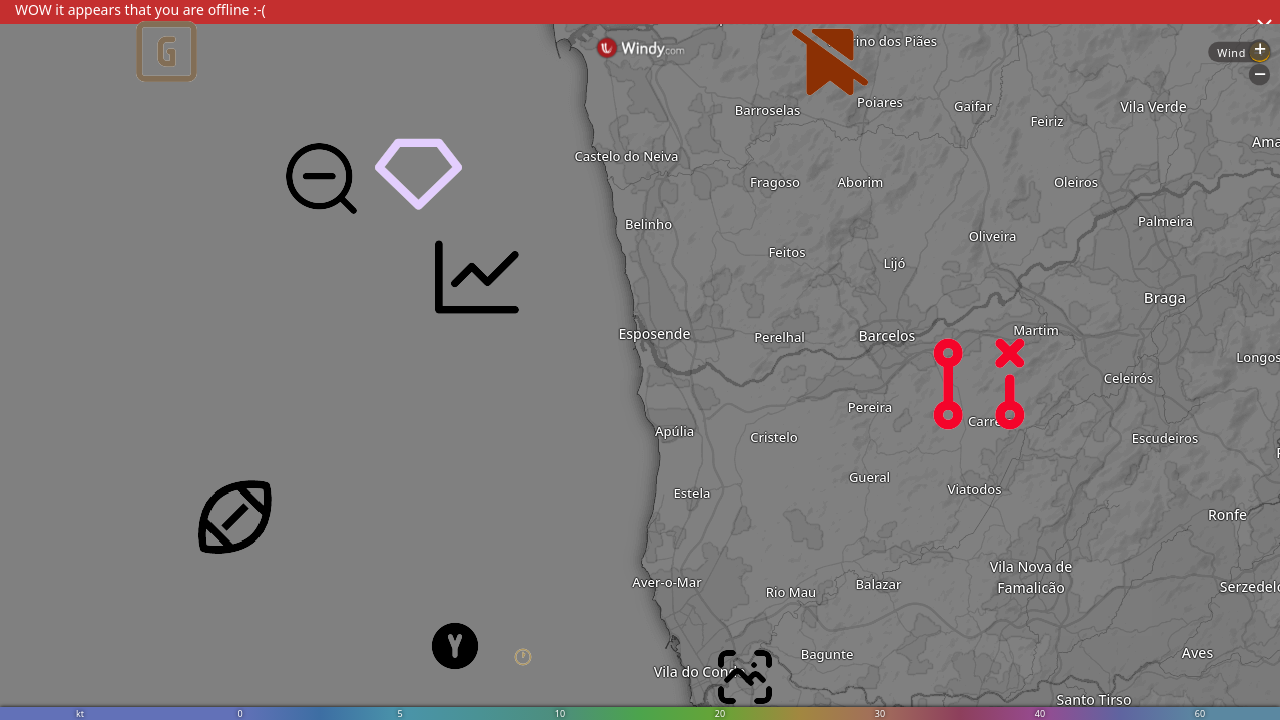 This screenshot has height=720, width=1280. What do you see at coordinates (477, 277) in the screenshot?
I see `view analytics or statistics` at bounding box center [477, 277].